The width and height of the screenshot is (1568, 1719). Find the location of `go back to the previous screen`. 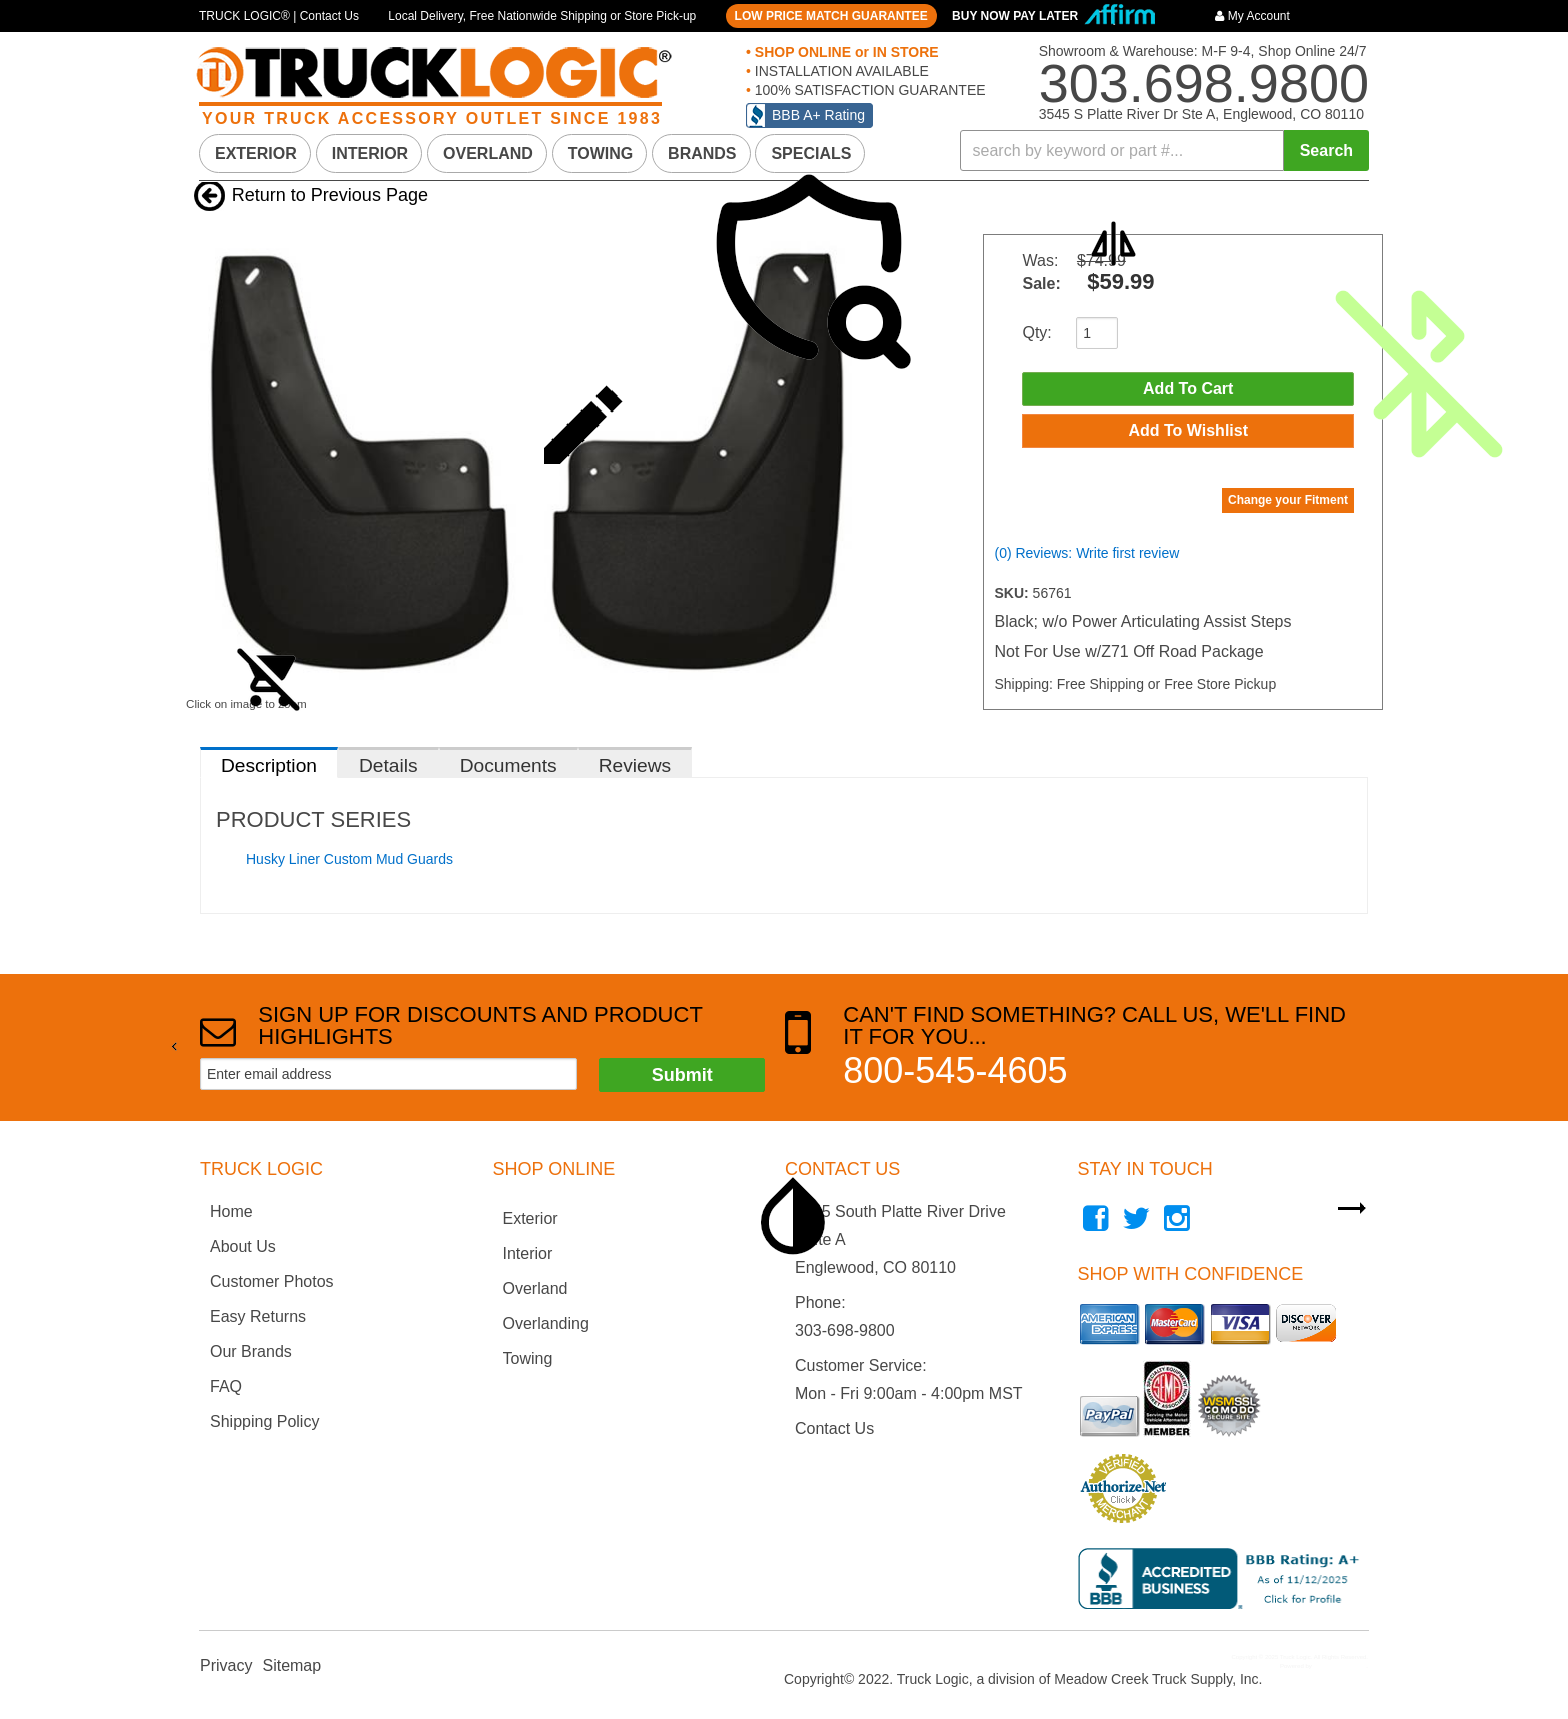

go back to the previous screen is located at coordinates (174, 1046).